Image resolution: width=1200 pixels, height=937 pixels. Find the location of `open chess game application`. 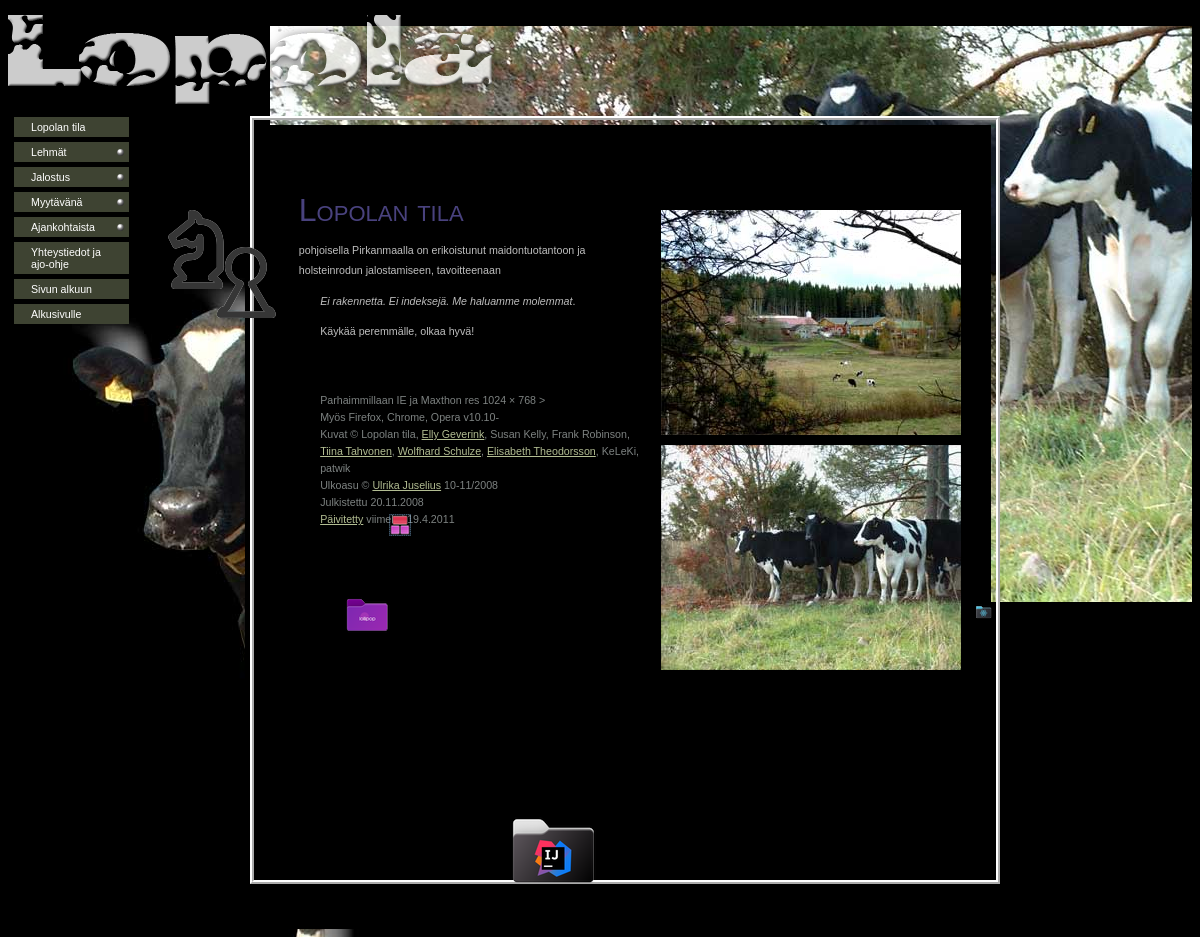

open chess game application is located at coordinates (222, 264).